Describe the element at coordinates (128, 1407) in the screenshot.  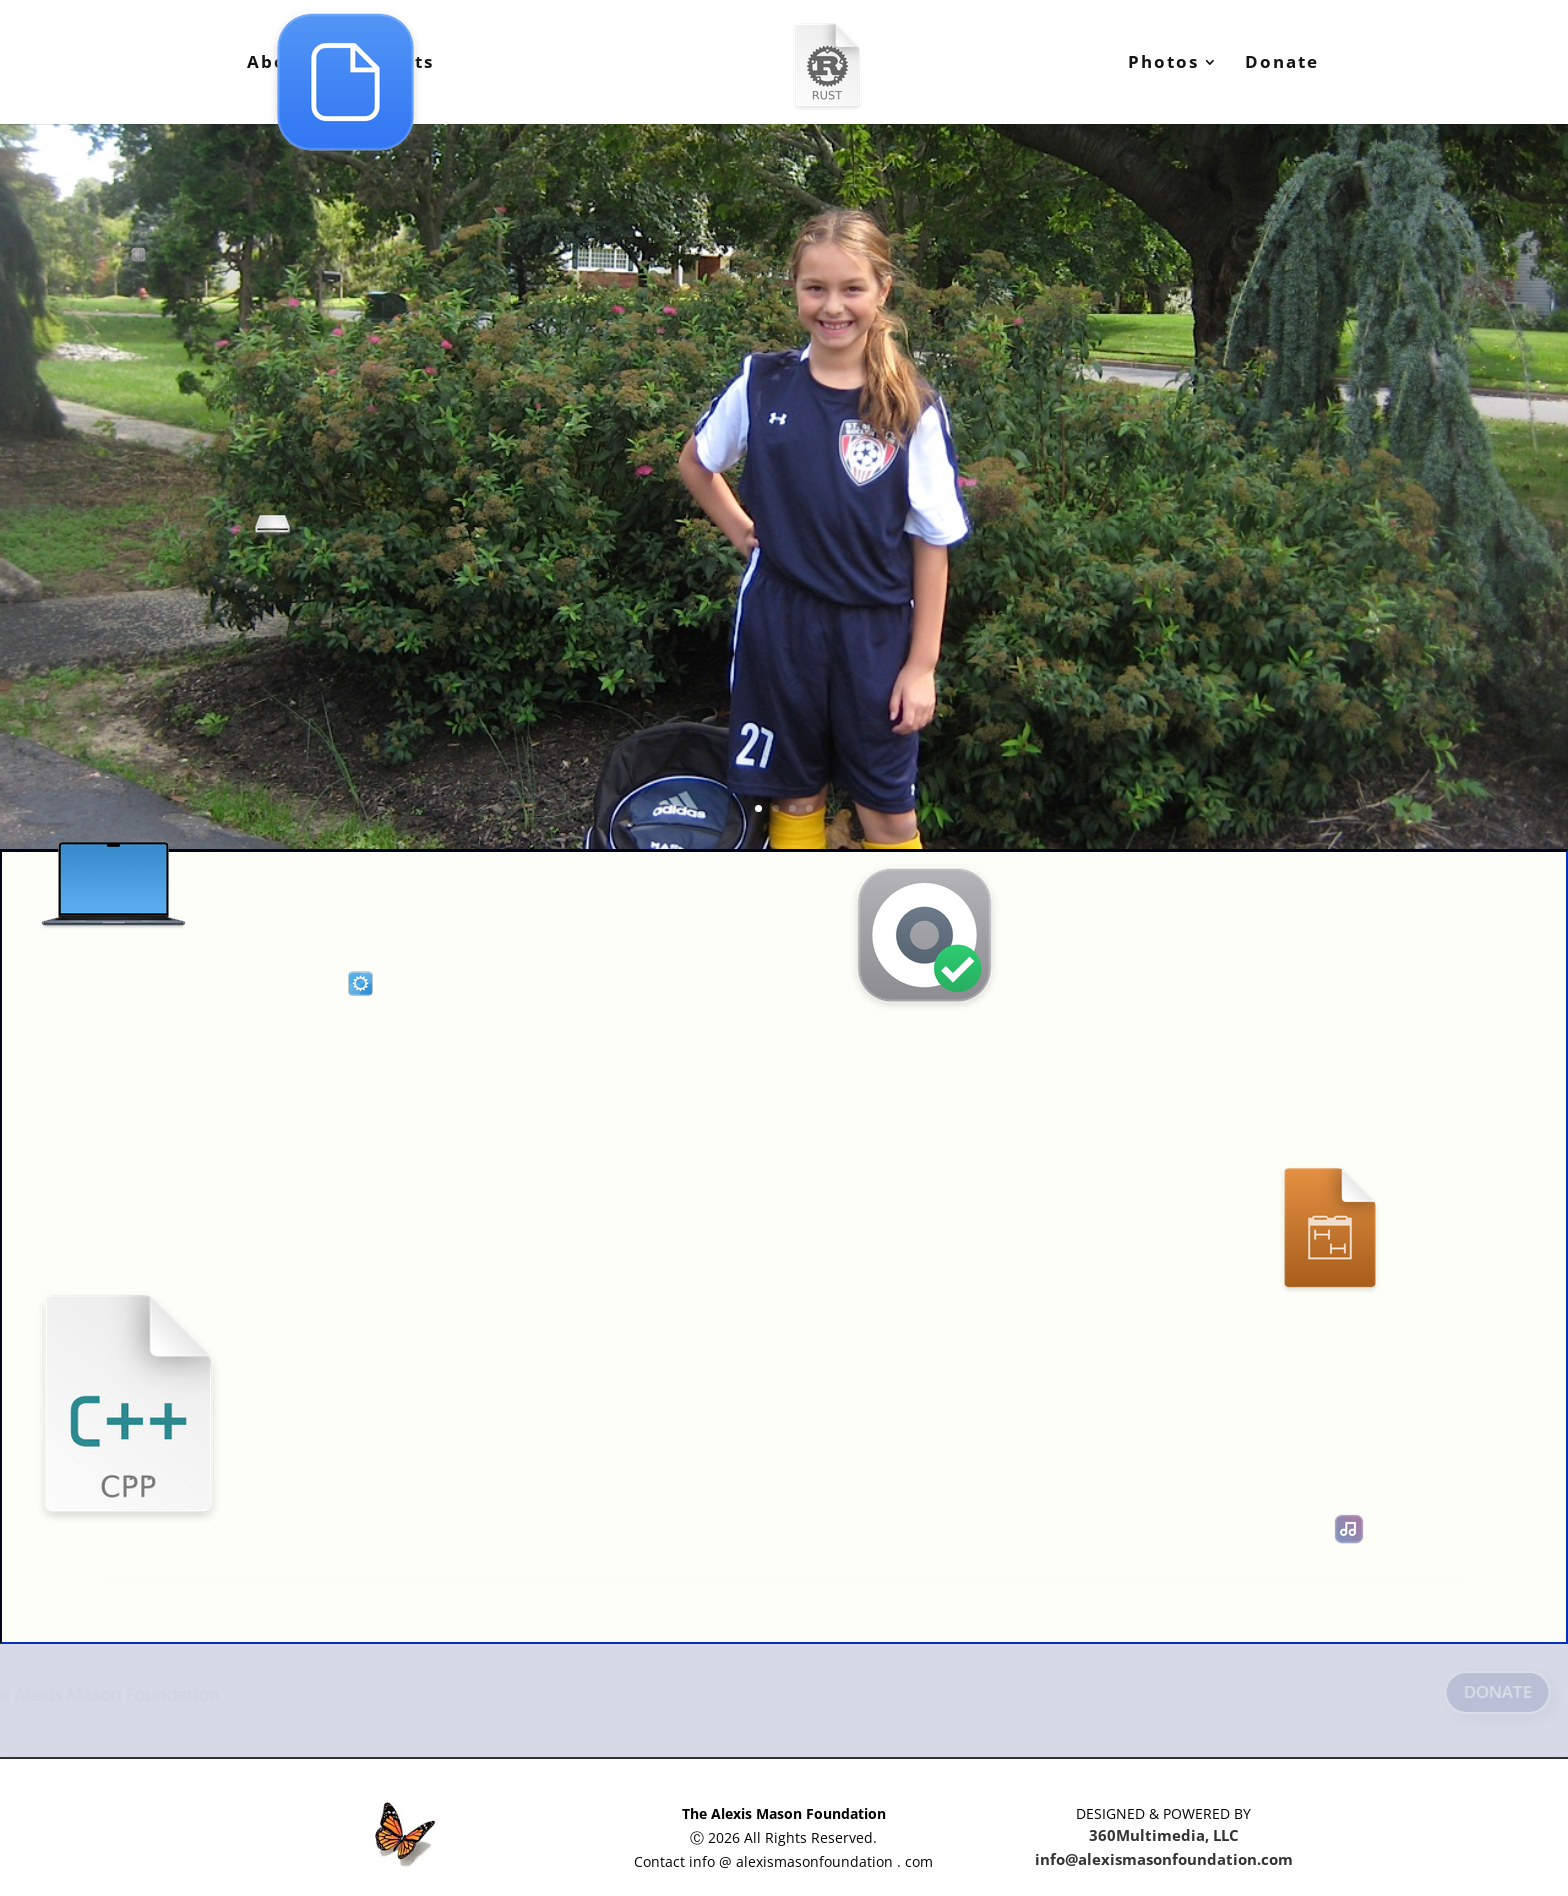
I see `a C++ source code file` at that location.